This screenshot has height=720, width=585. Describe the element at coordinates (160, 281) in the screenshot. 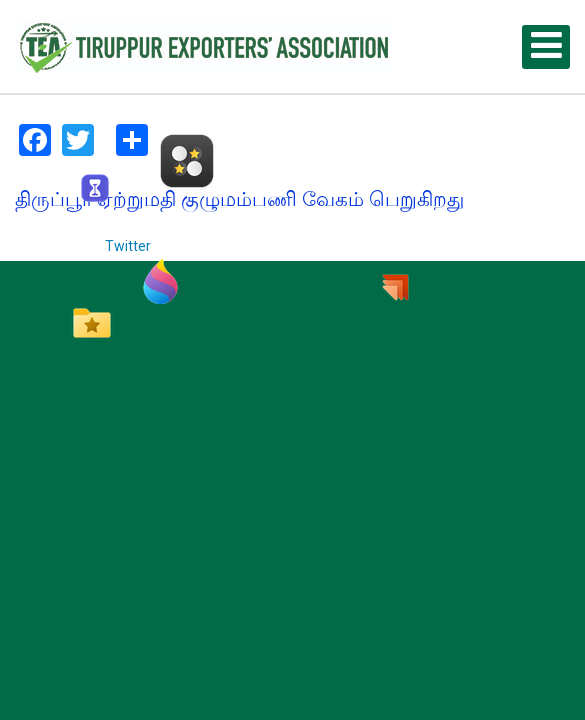

I see `open Paint 3D application` at that location.